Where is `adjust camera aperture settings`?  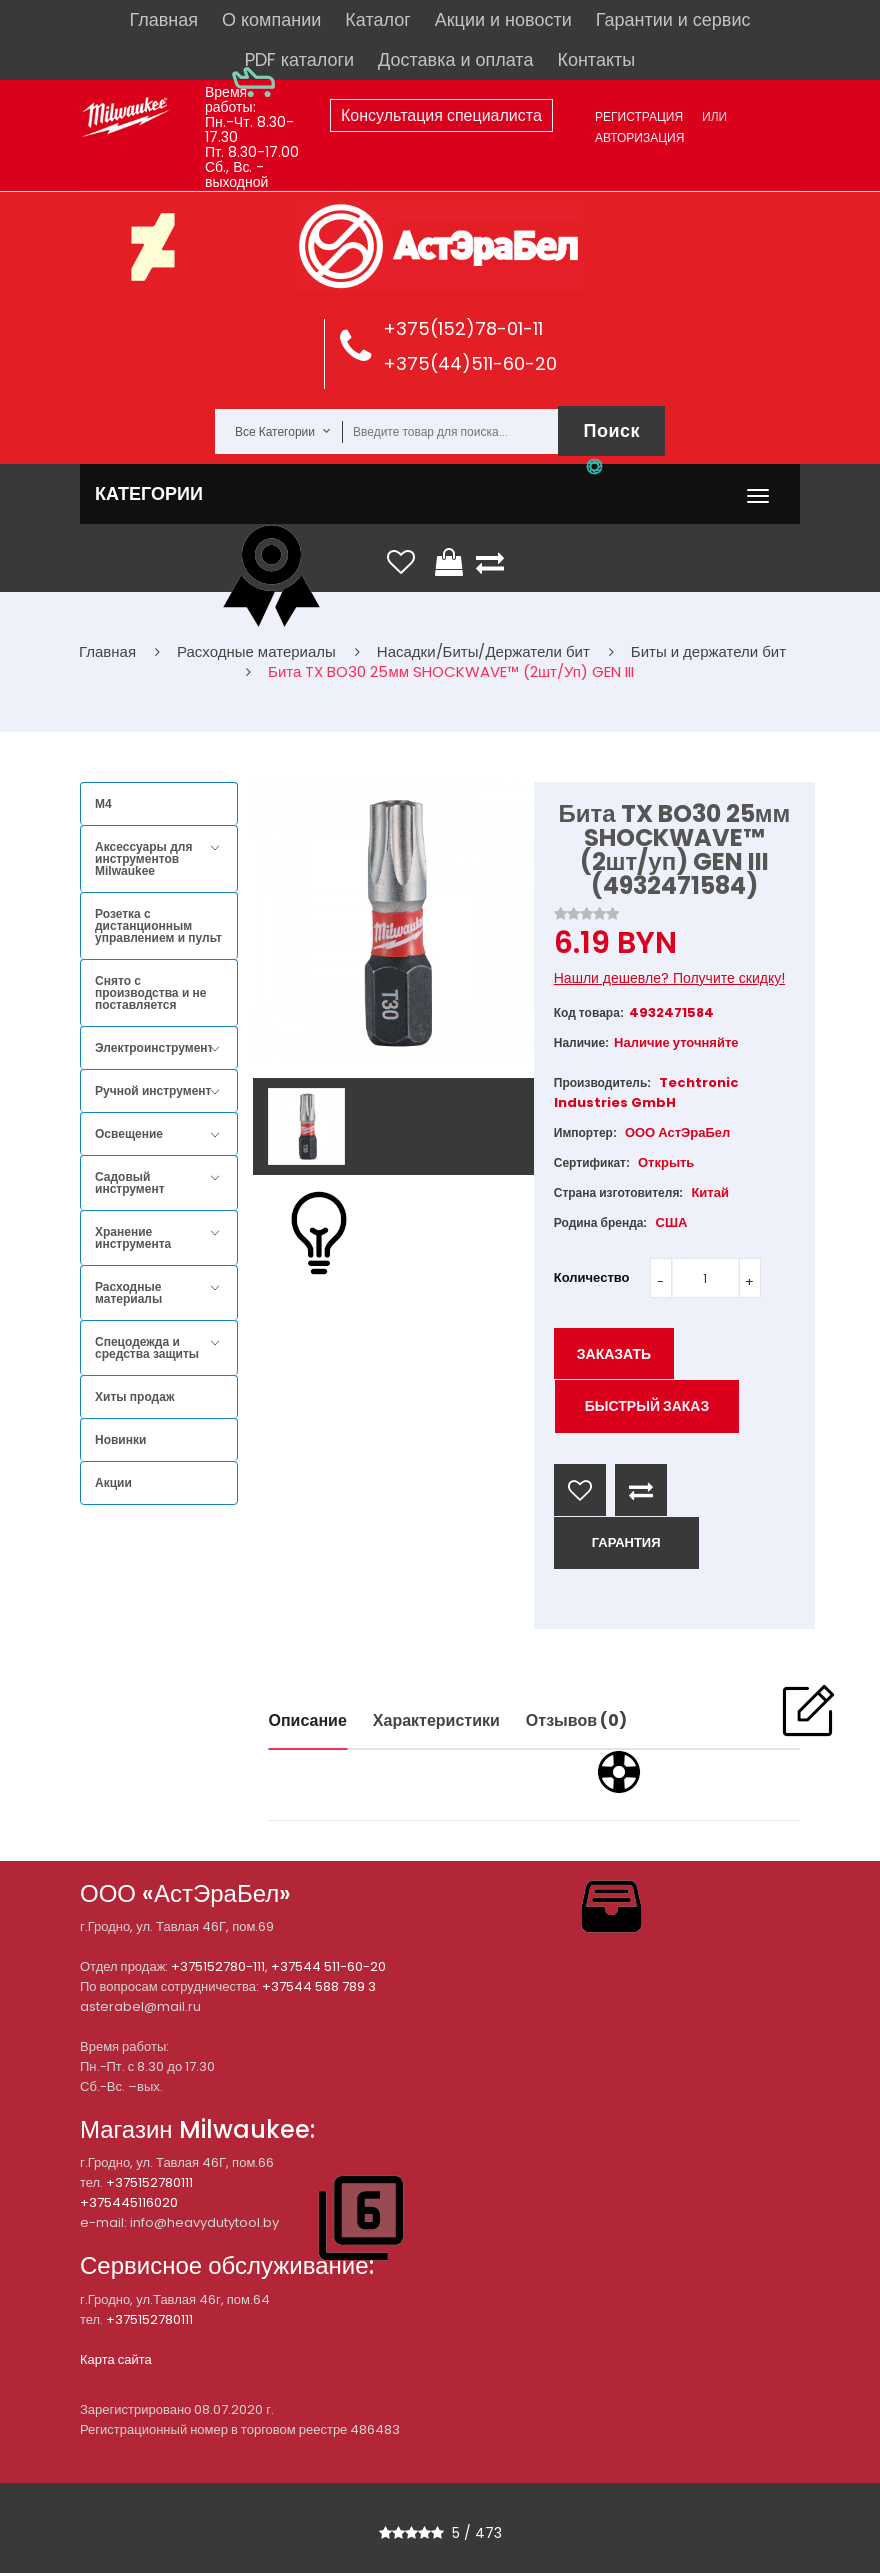 adjust camera aperture settings is located at coordinates (594, 466).